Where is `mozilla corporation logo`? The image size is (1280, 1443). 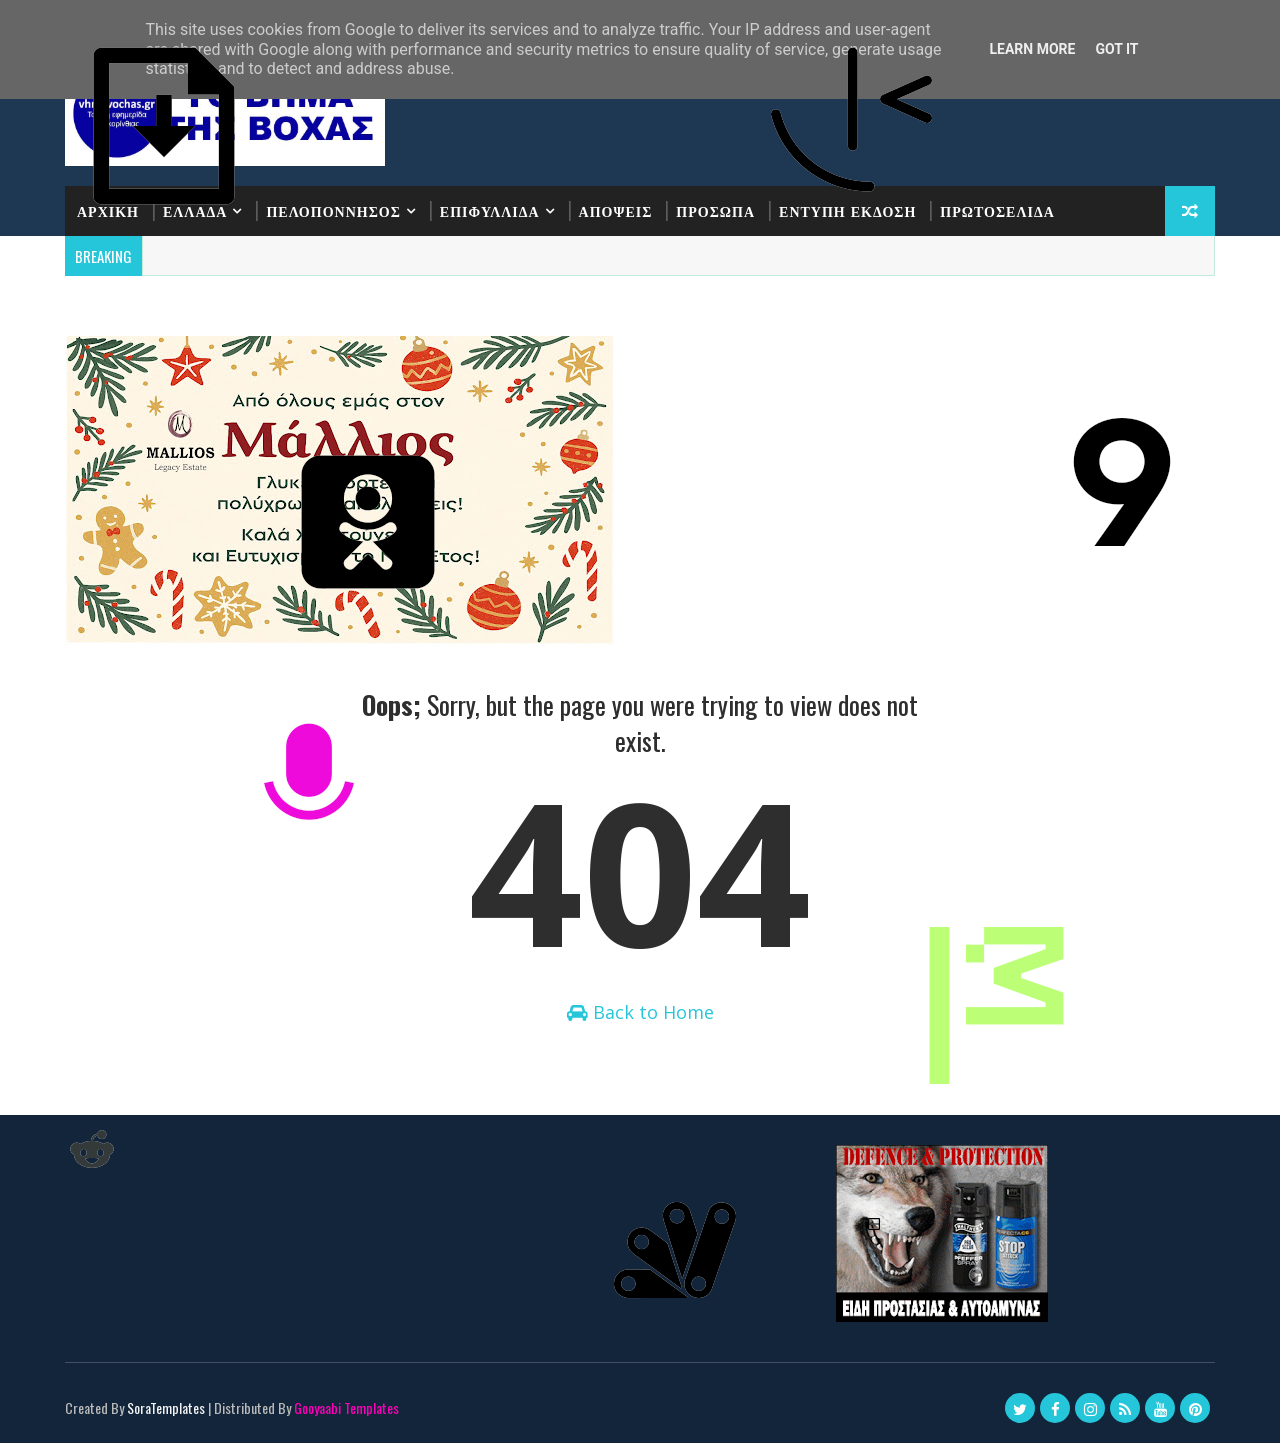
mozilla corporation logo is located at coordinates (996, 1005).